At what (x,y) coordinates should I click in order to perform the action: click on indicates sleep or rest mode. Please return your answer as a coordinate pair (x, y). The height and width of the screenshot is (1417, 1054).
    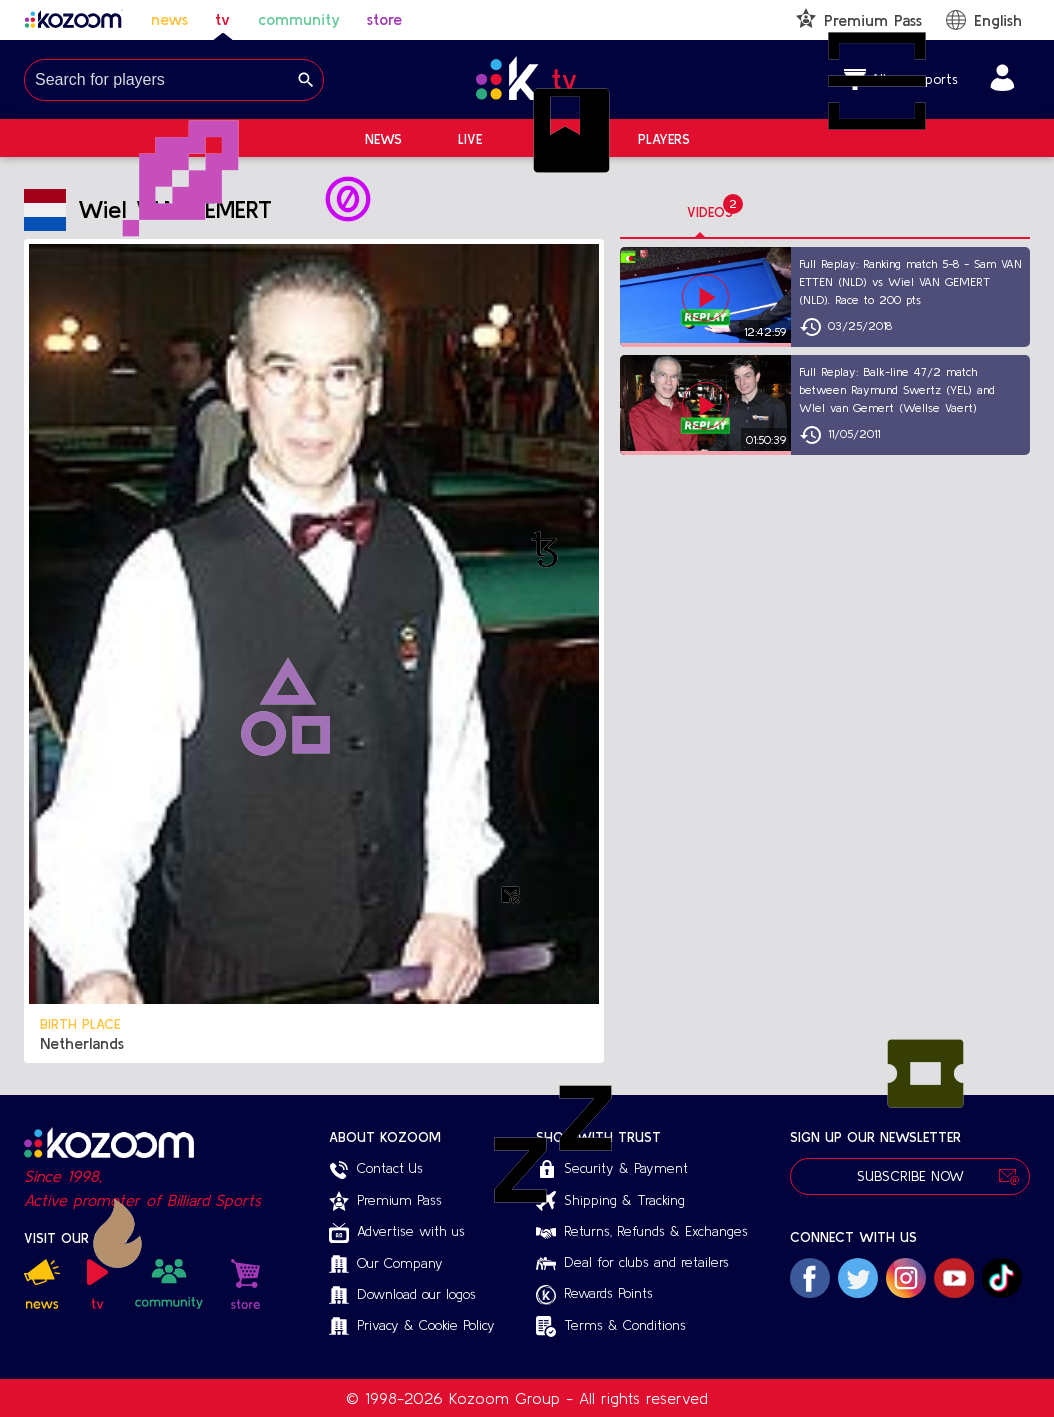
    Looking at the image, I should click on (553, 1144).